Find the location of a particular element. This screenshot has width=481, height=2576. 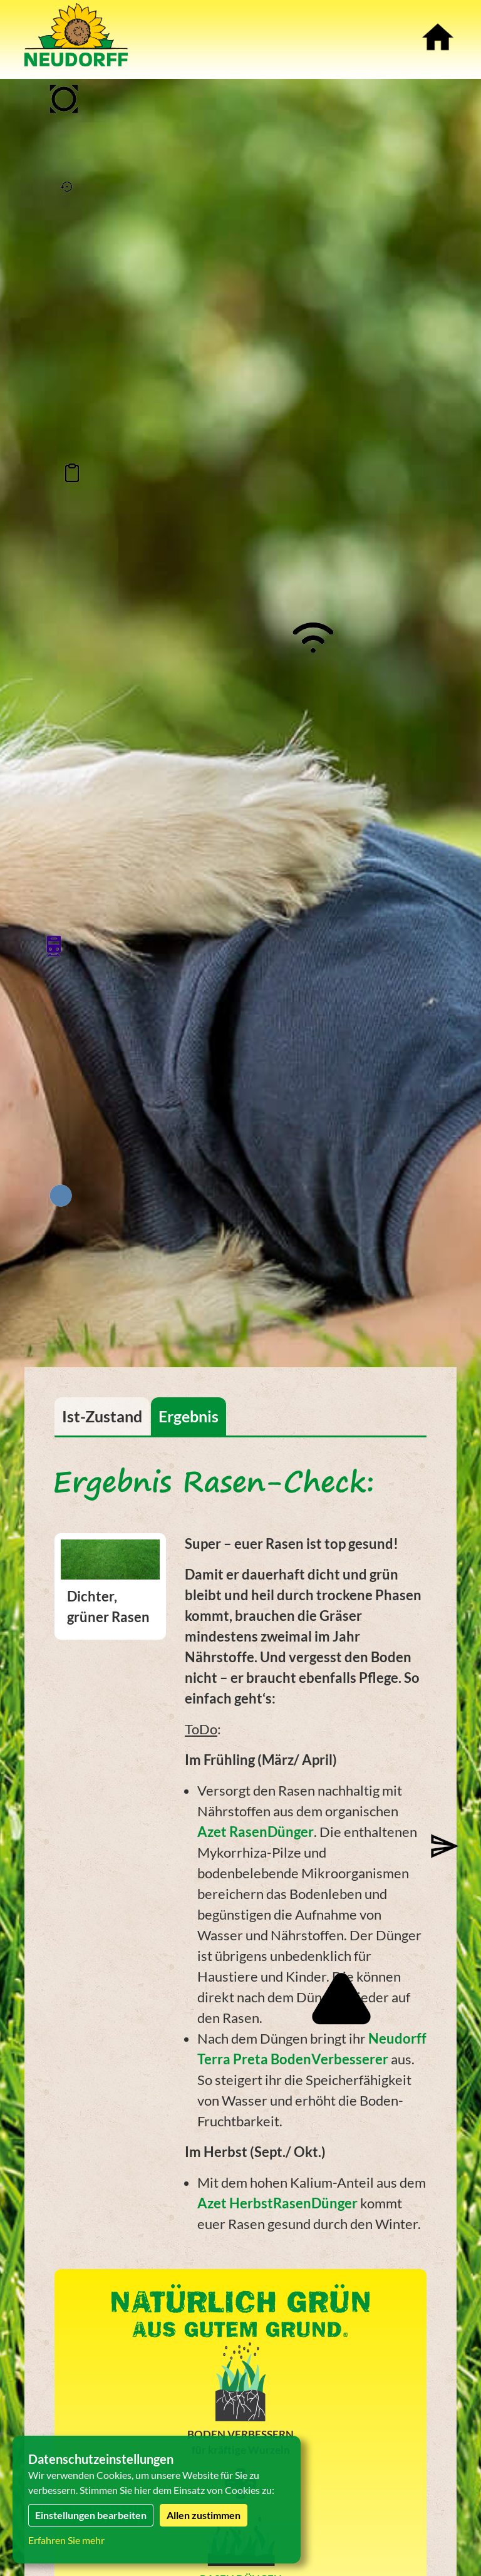

copy to clipboard is located at coordinates (72, 473).